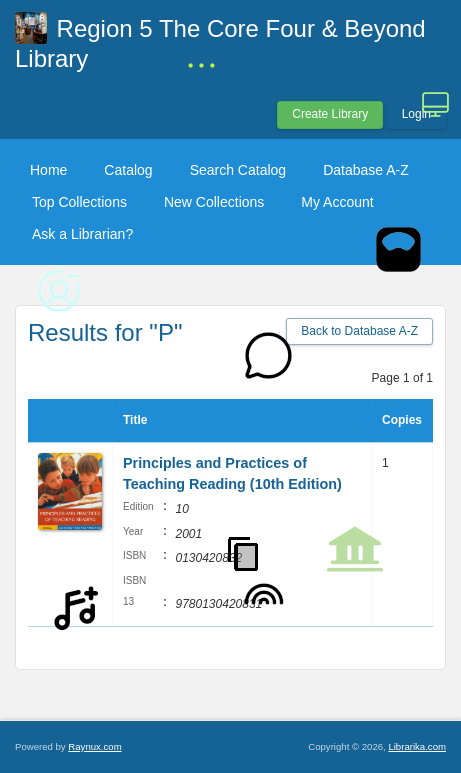 This screenshot has width=461, height=773. I want to click on access banking or financial services, so click(355, 551).